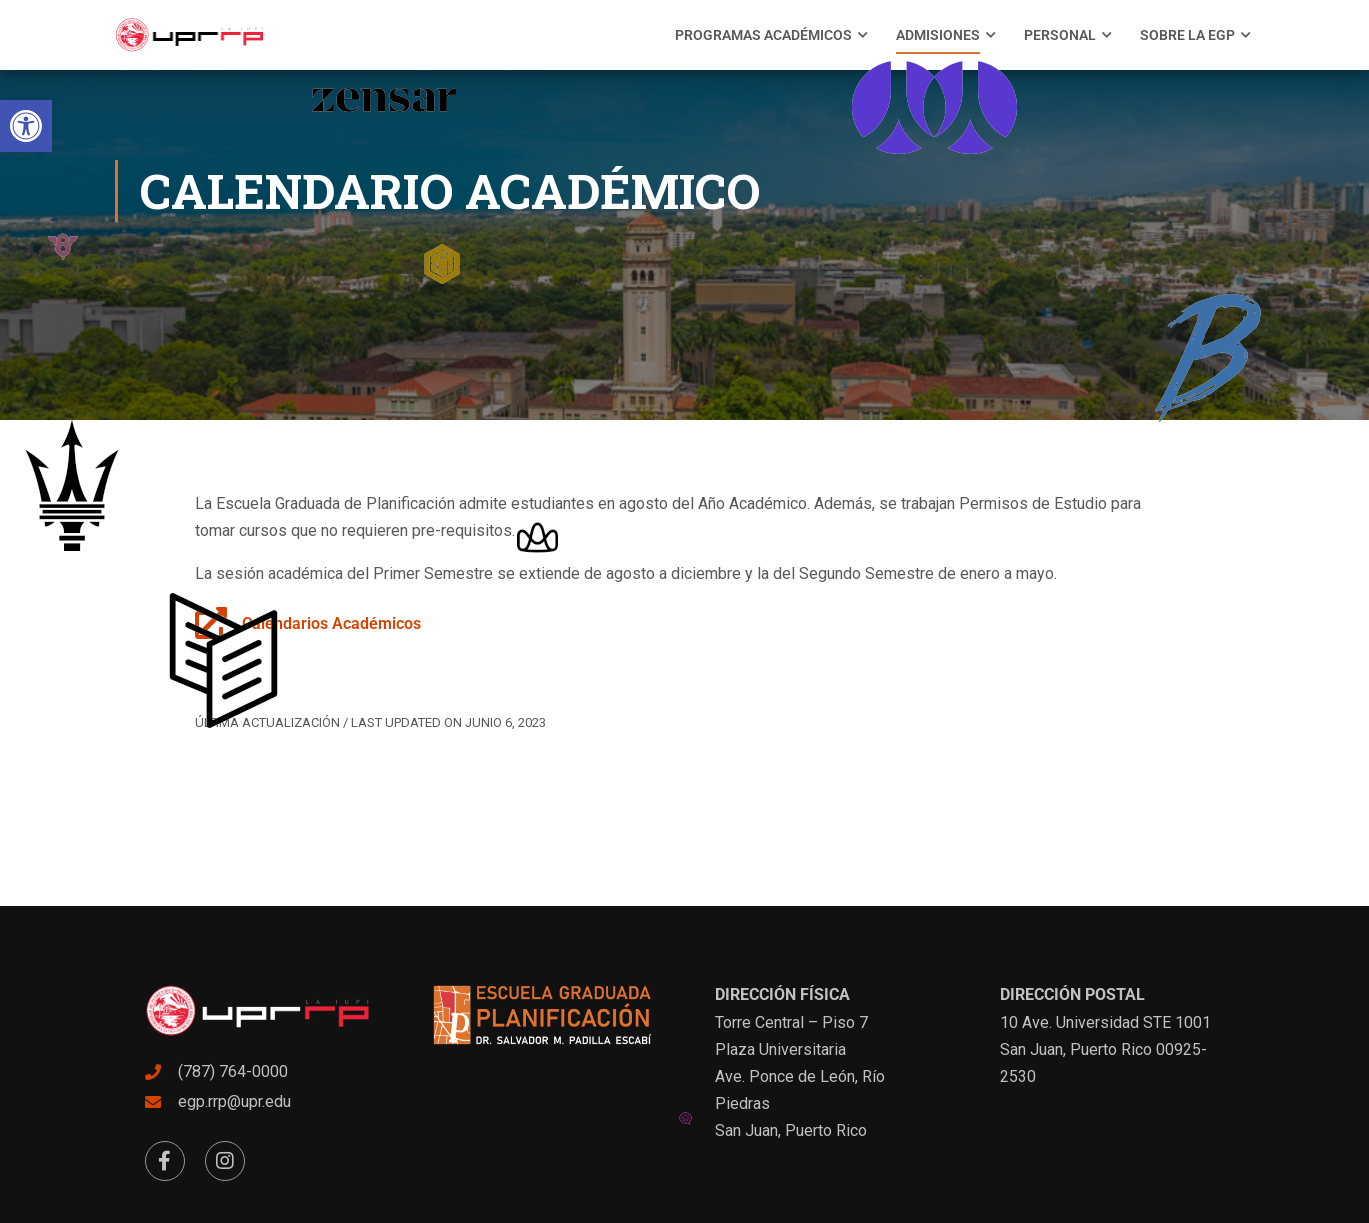 This screenshot has width=1369, height=1223. What do you see at coordinates (685, 1118) in the screenshot?
I see `micro.blog social platform logo` at bounding box center [685, 1118].